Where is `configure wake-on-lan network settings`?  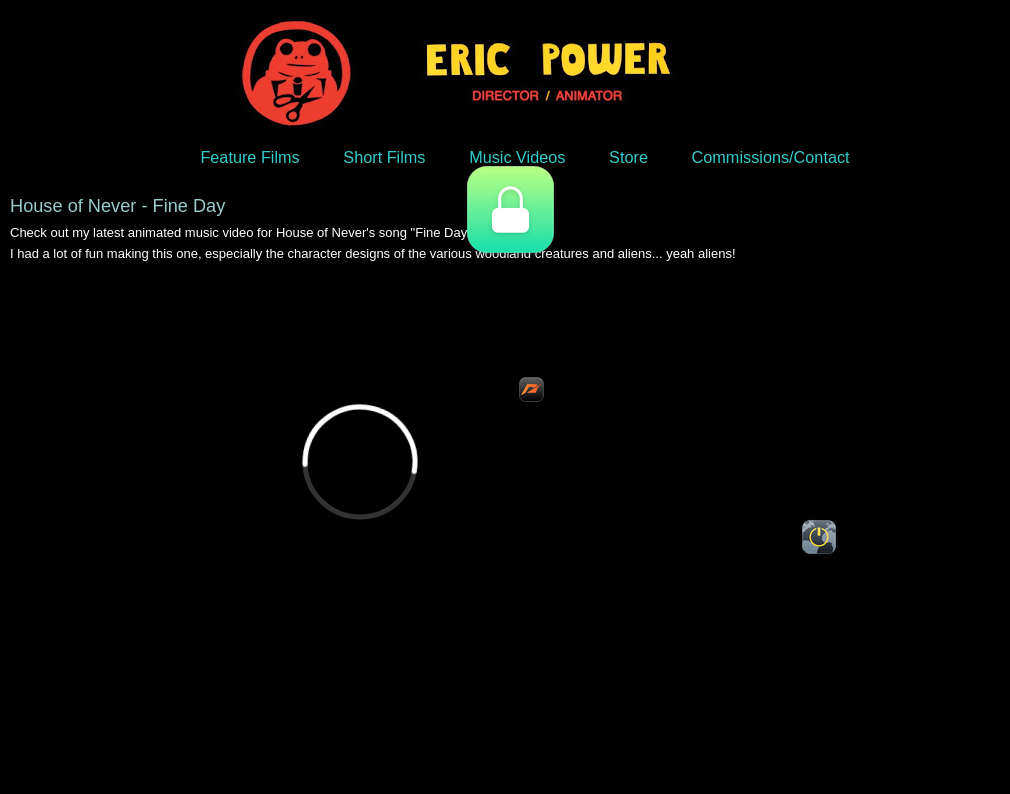 configure wake-on-lan network settings is located at coordinates (819, 537).